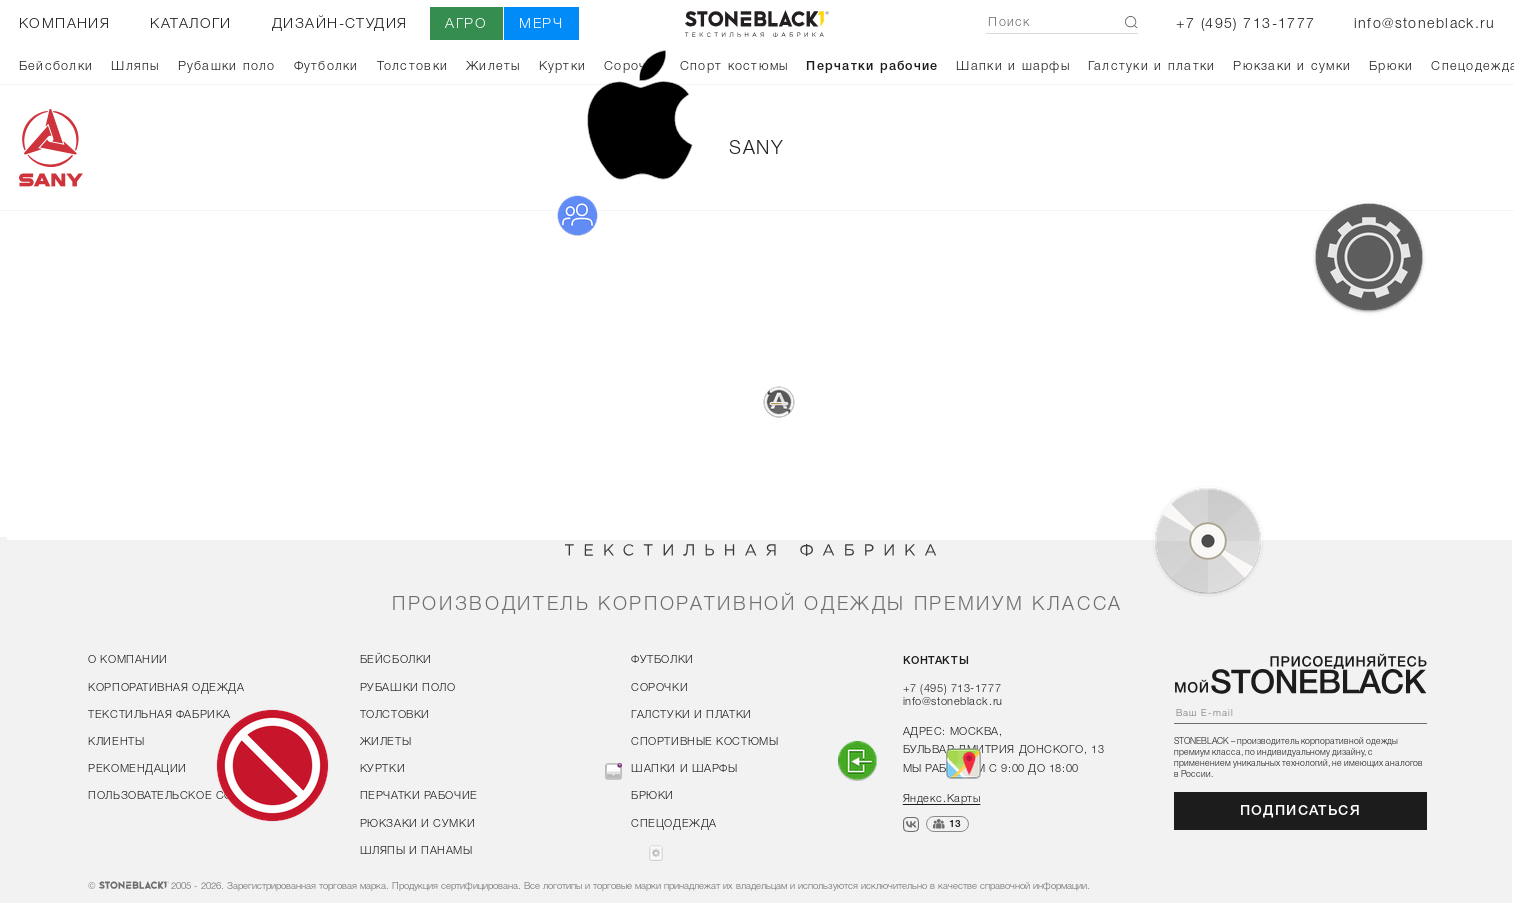 The width and height of the screenshot is (1514, 903). What do you see at coordinates (1369, 257) in the screenshot?
I see `indicates system or device settings` at bounding box center [1369, 257].